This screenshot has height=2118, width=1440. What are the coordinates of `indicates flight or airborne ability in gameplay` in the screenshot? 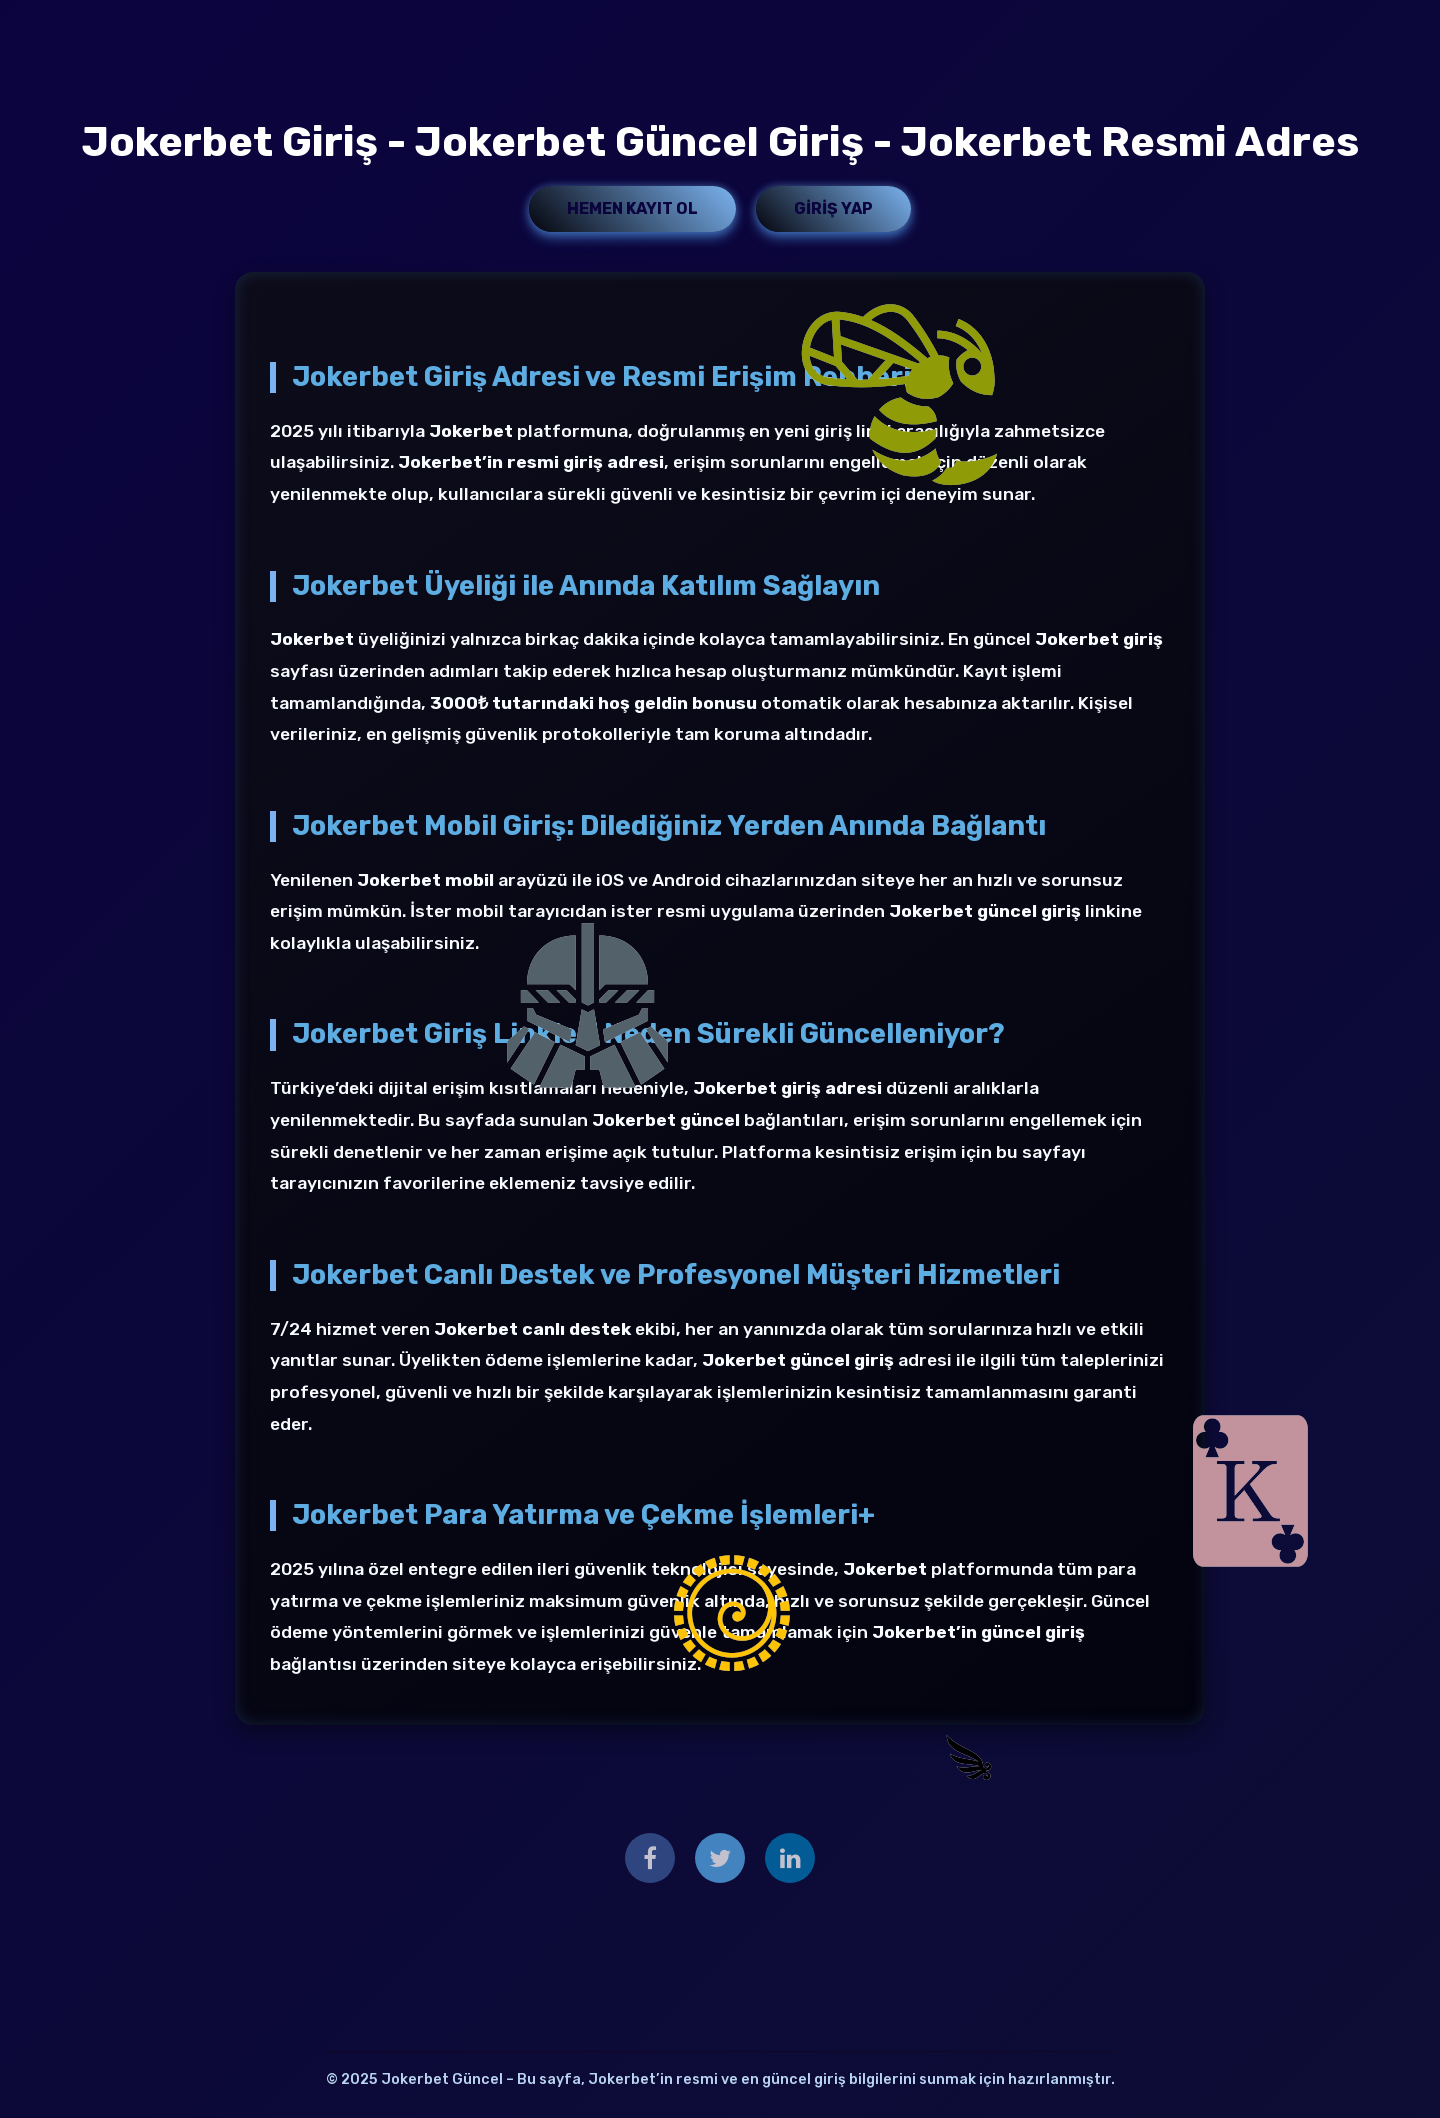 It's located at (968, 1757).